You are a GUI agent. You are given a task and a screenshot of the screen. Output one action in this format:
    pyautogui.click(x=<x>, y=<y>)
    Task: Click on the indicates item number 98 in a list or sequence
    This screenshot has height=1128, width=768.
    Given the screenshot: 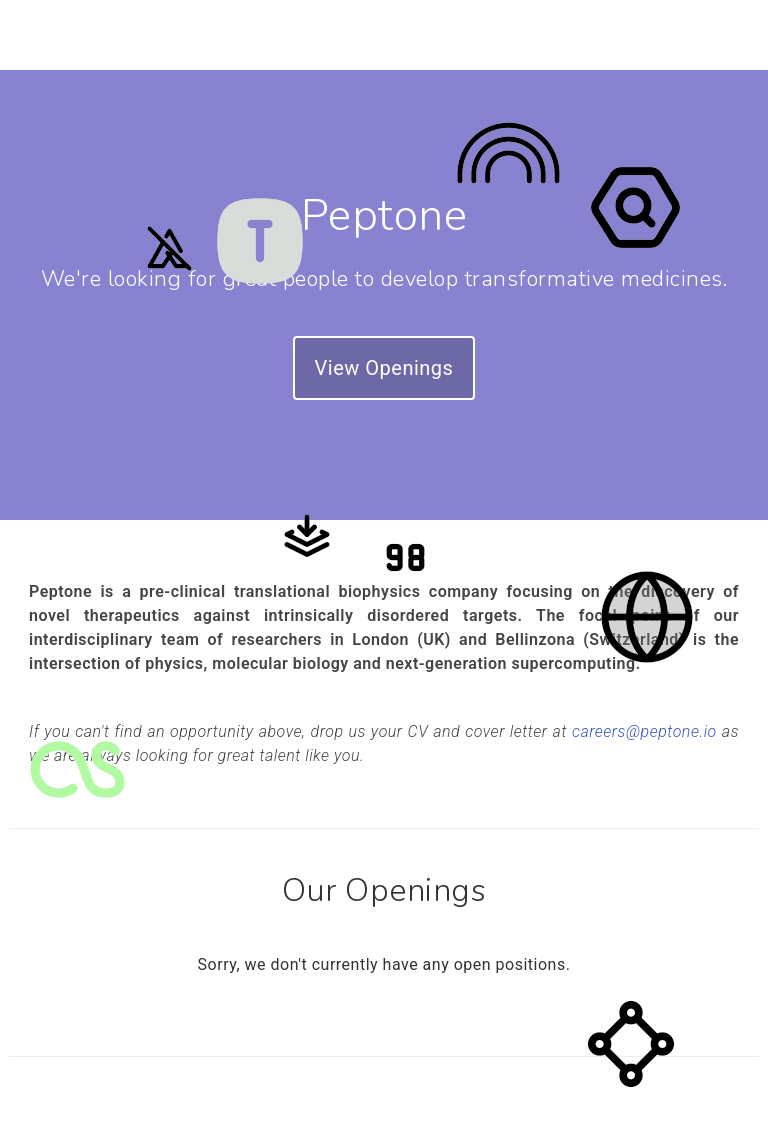 What is the action you would take?
    pyautogui.click(x=405, y=557)
    